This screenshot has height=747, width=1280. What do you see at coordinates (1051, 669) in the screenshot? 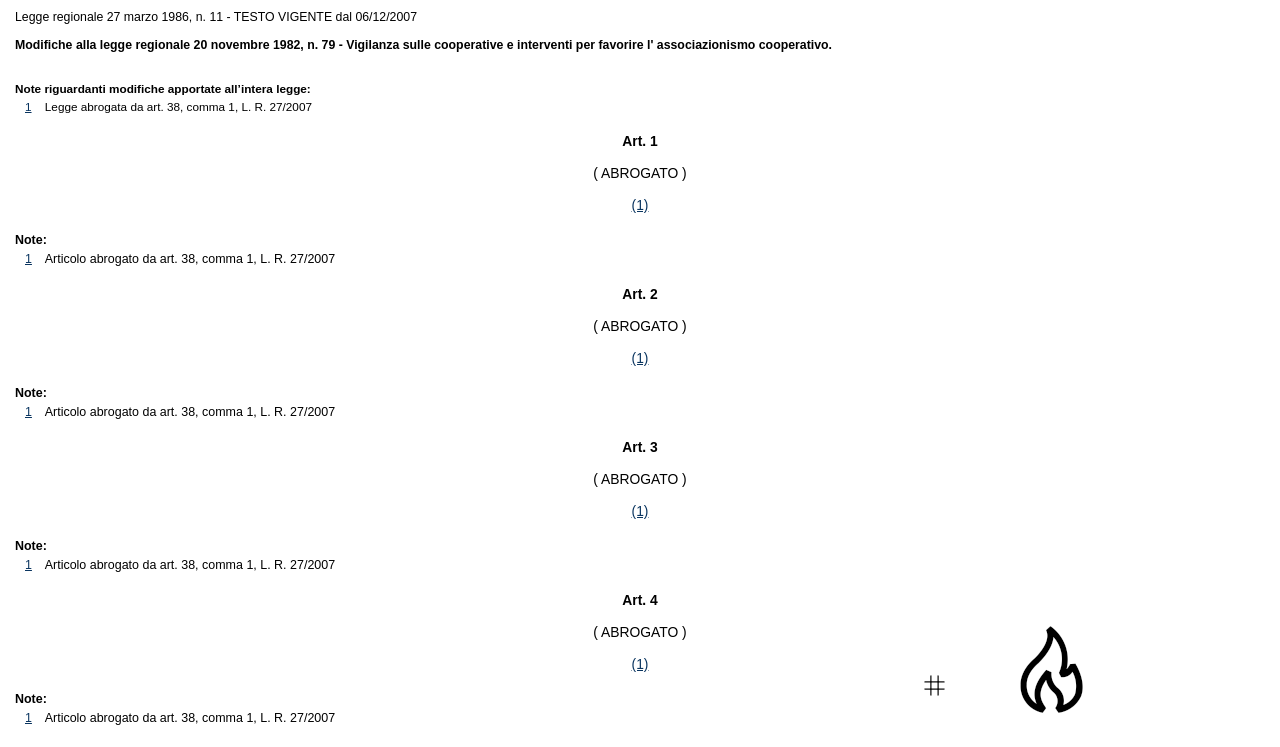
I see `indicates trending or popular content` at bounding box center [1051, 669].